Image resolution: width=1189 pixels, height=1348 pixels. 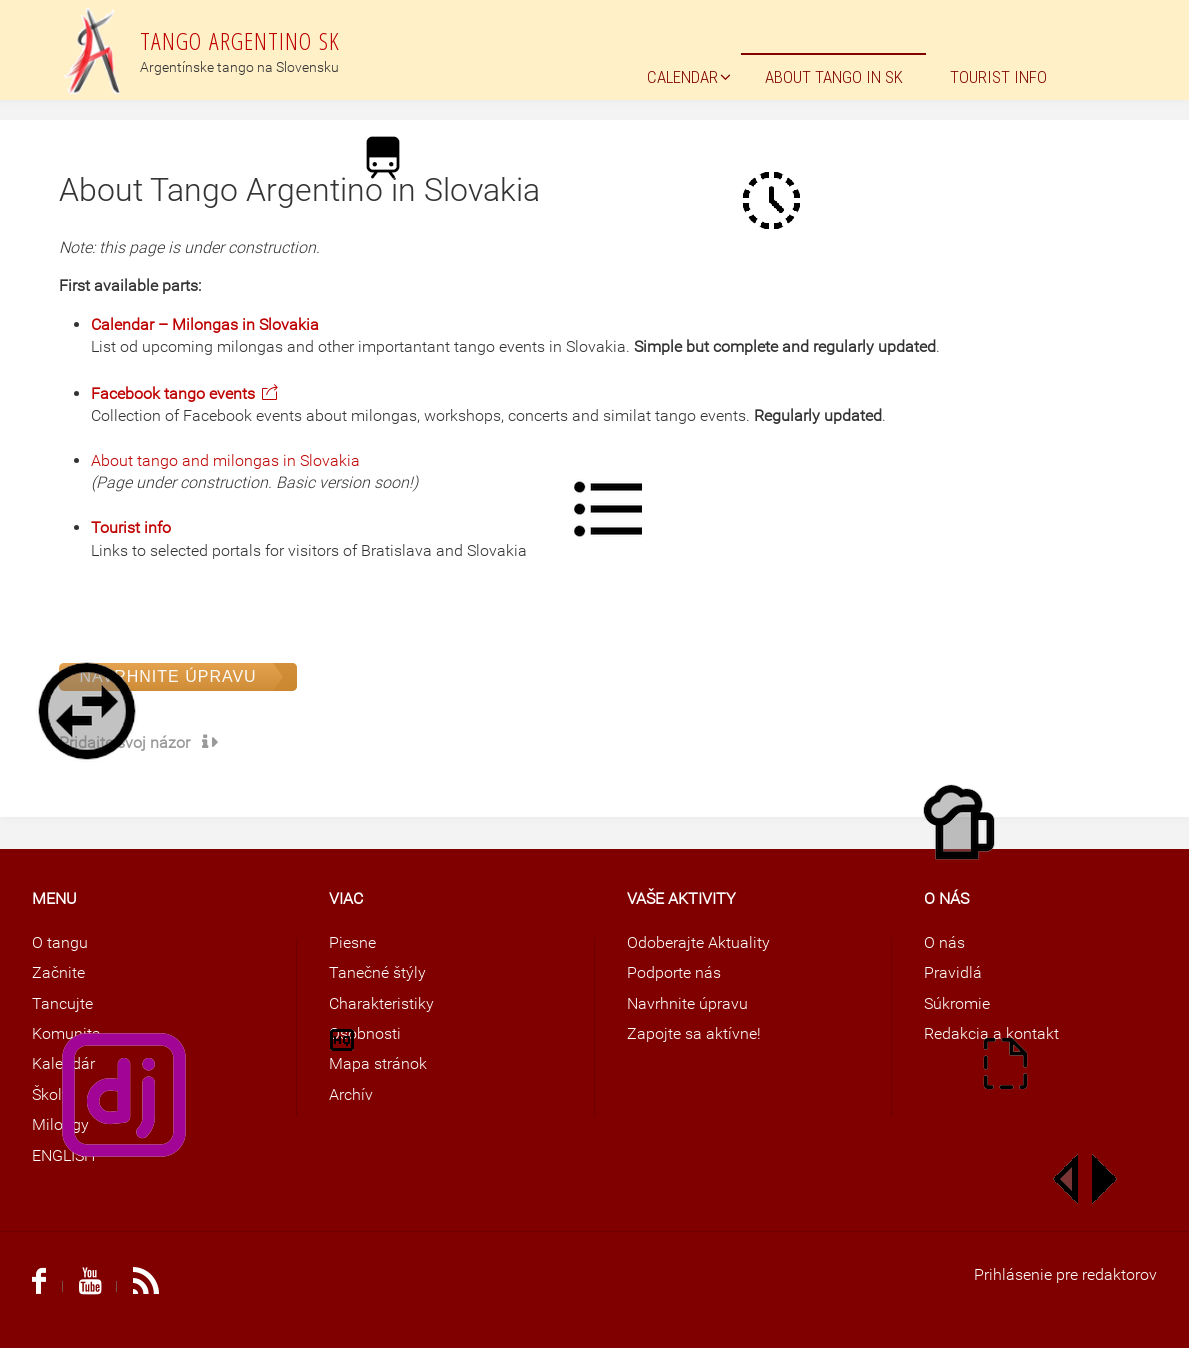 What do you see at coordinates (1085, 1179) in the screenshot?
I see `switch to left panel or view` at bounding box center [1085, 1179].